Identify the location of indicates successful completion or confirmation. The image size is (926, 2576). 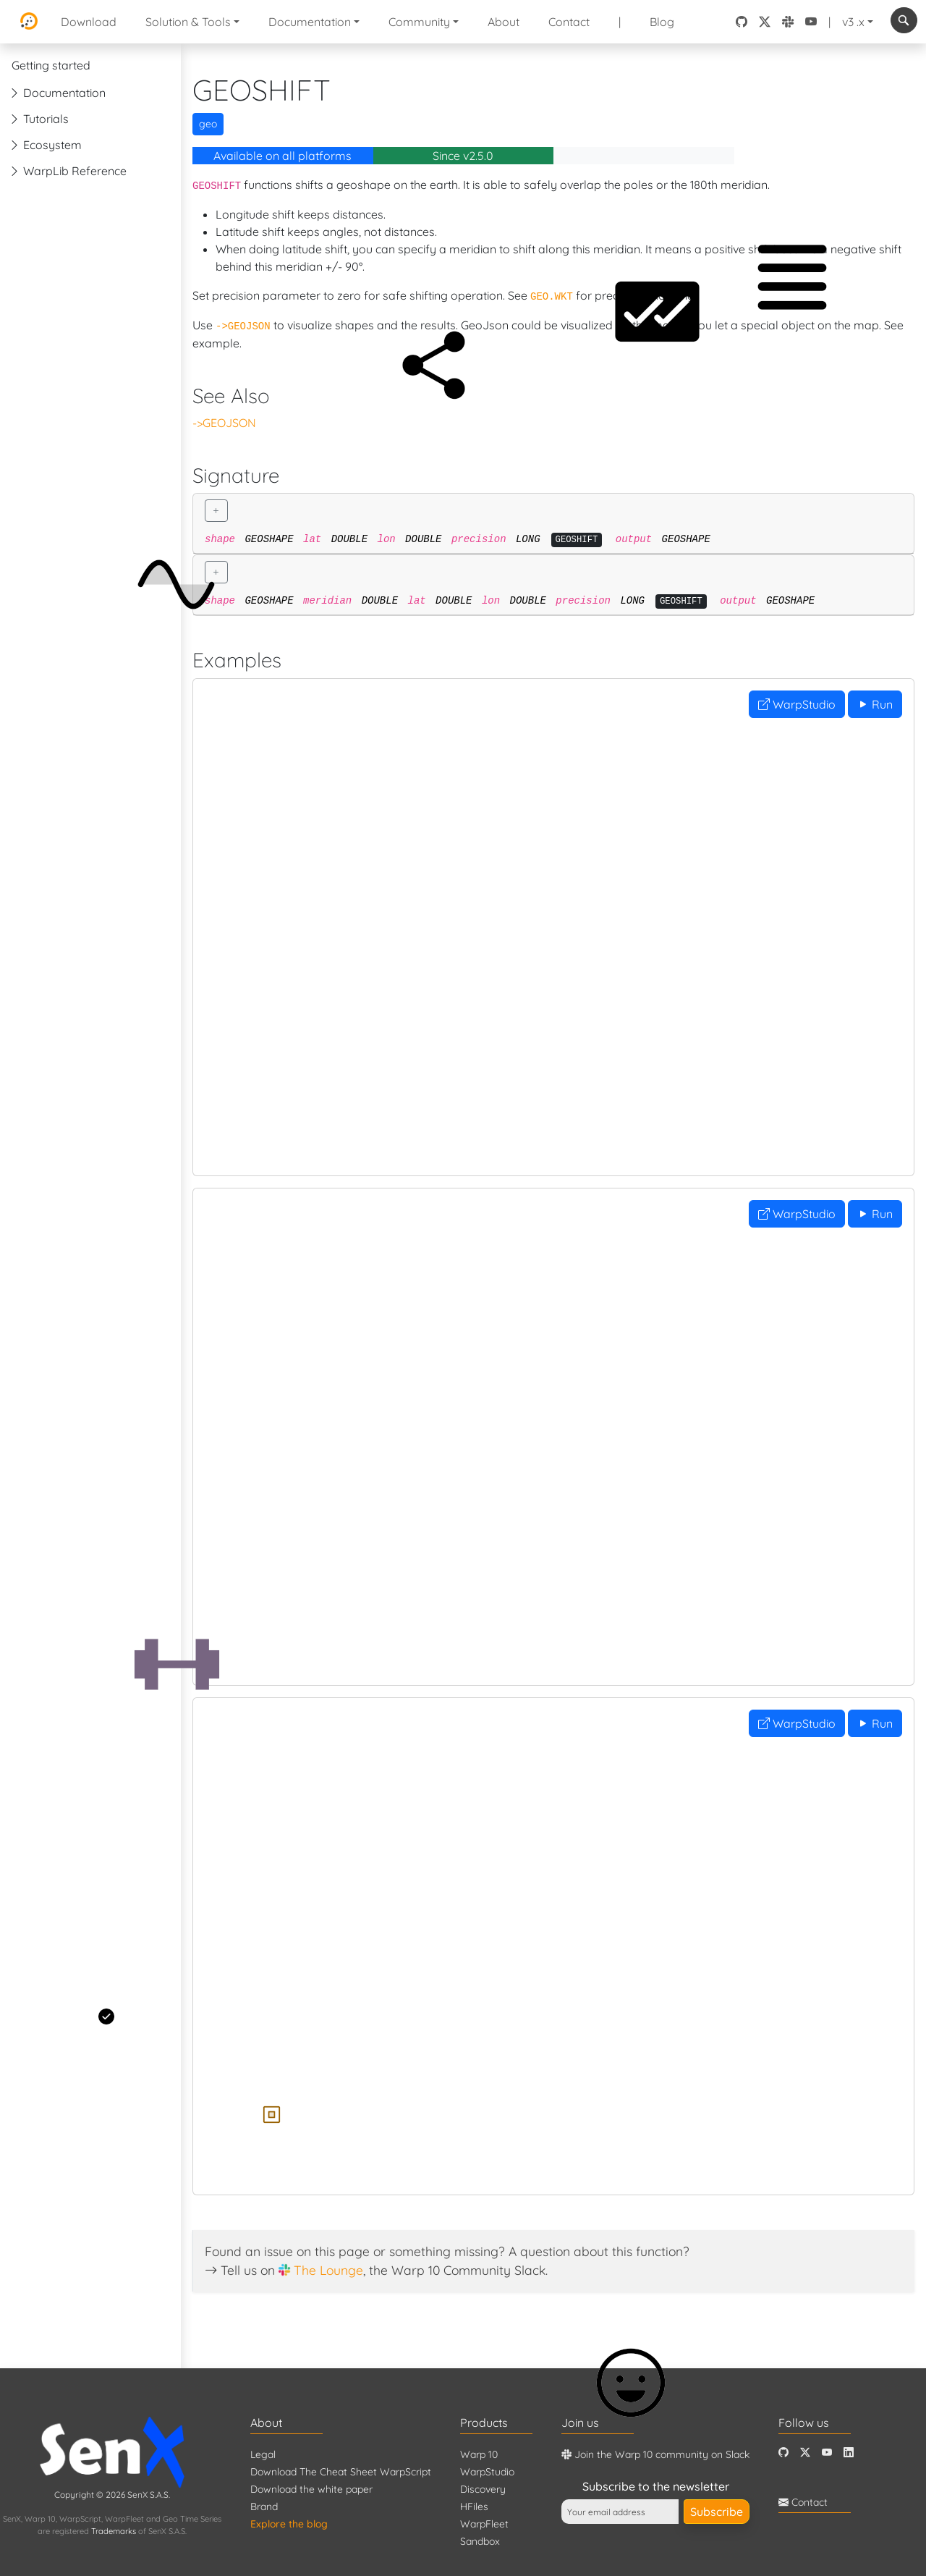
(106, 2017).